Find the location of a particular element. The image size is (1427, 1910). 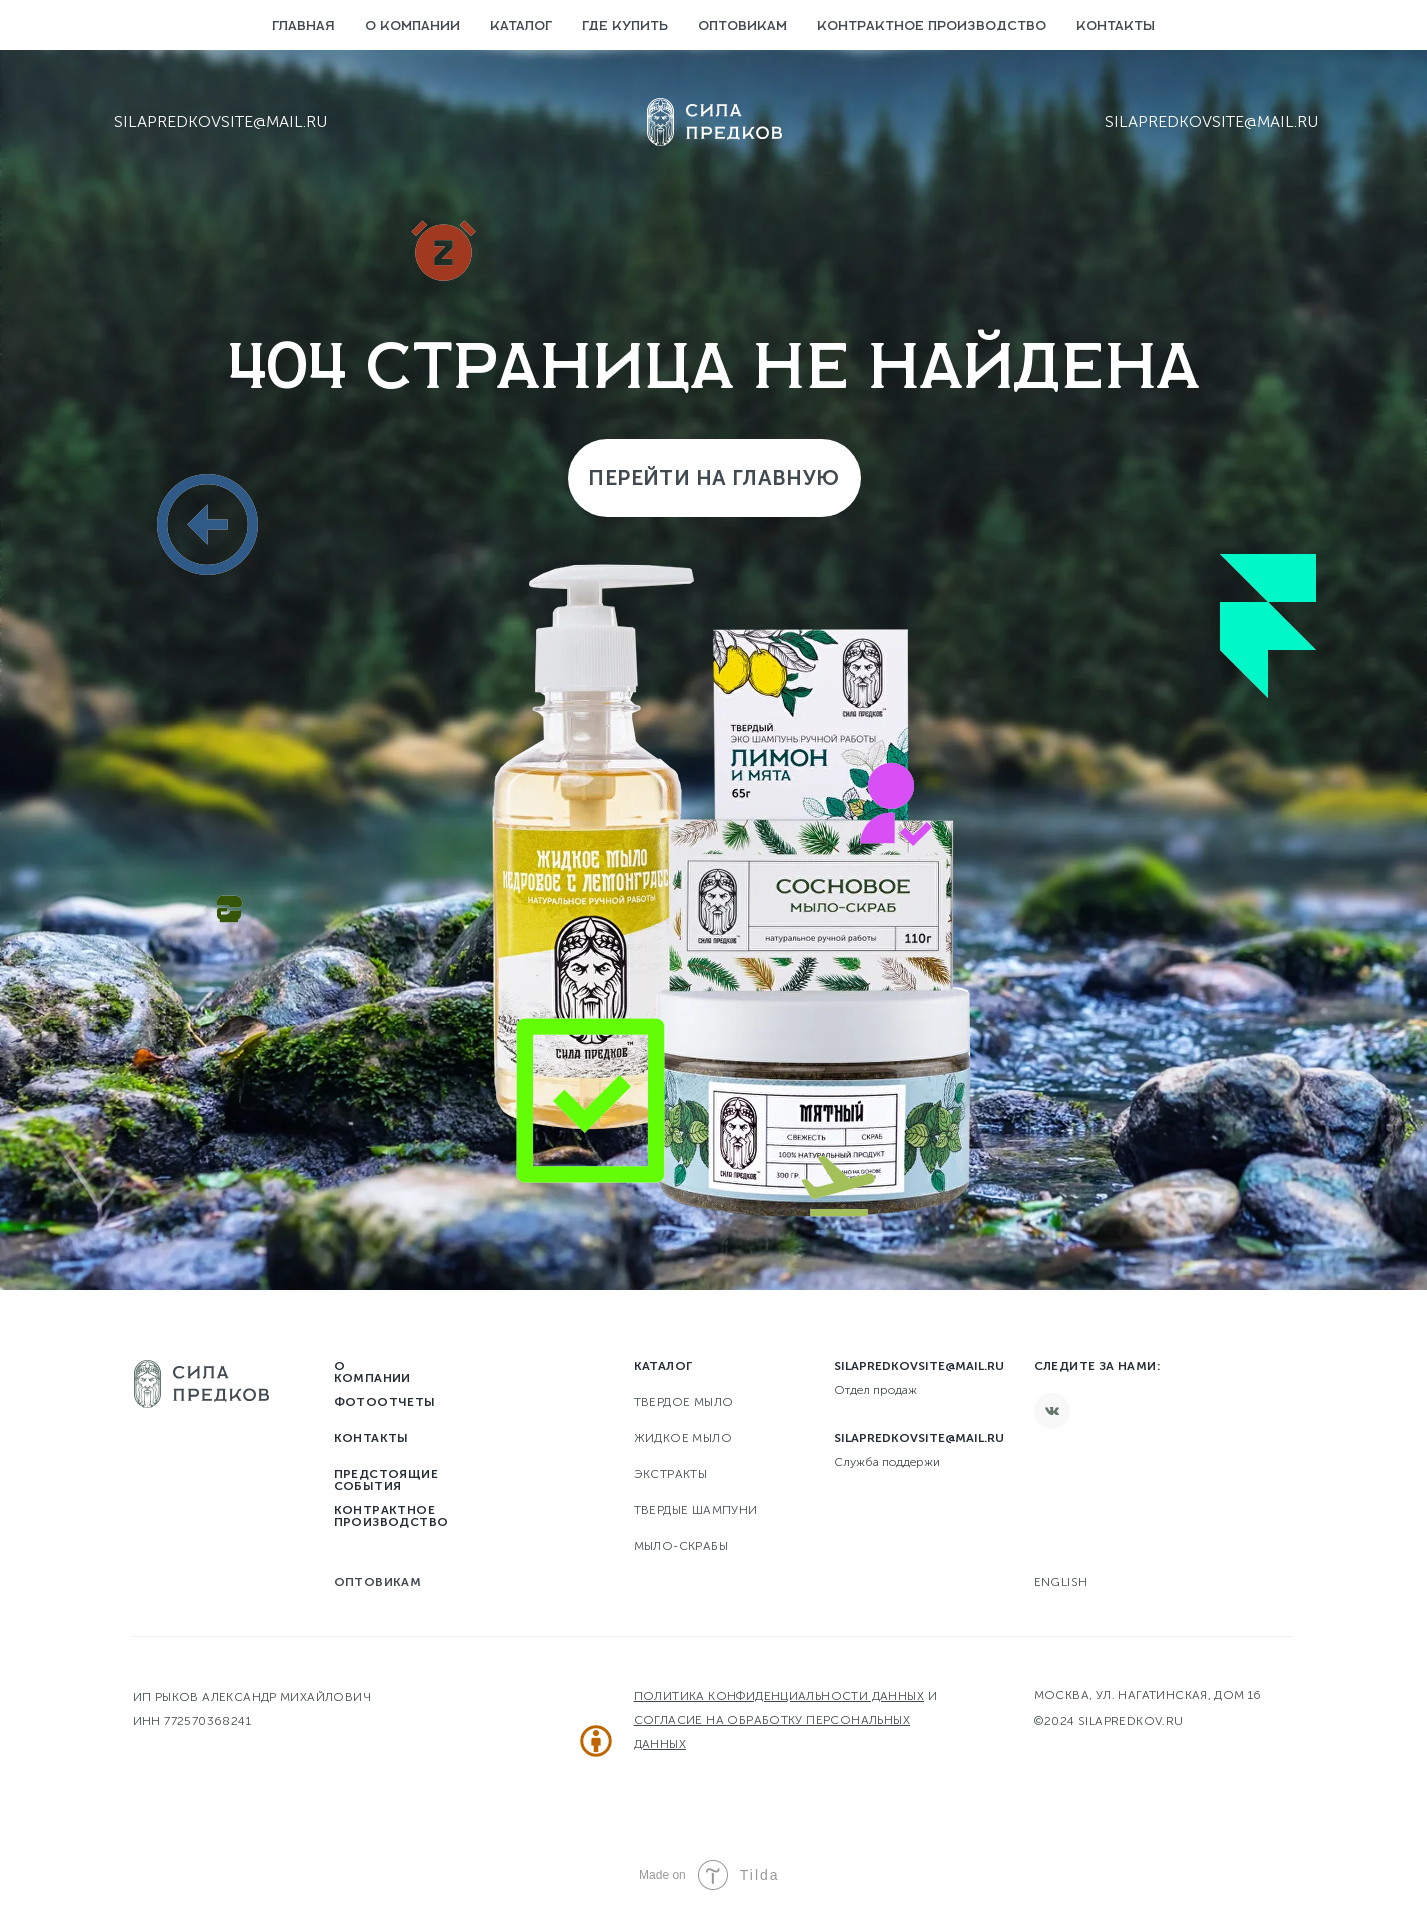

go back to the previous screen is located at coordinates (207, 524).